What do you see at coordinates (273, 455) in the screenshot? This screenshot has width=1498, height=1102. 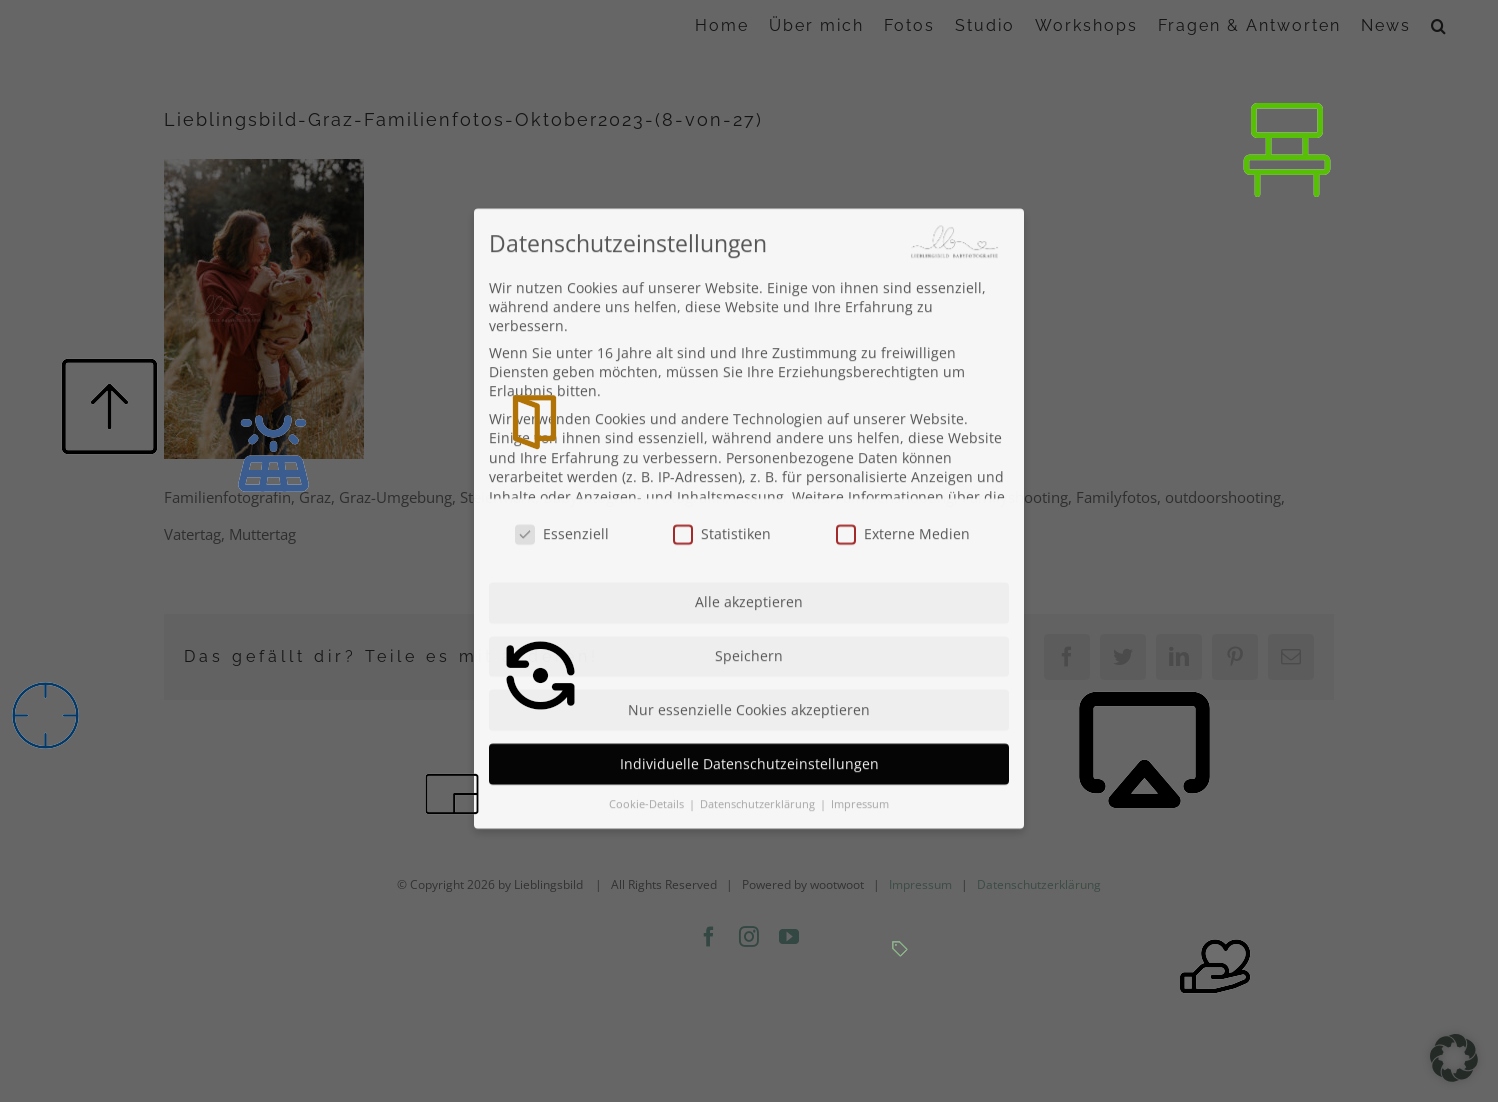 I see `access solar energy settings` at bounding box center [273, 455].